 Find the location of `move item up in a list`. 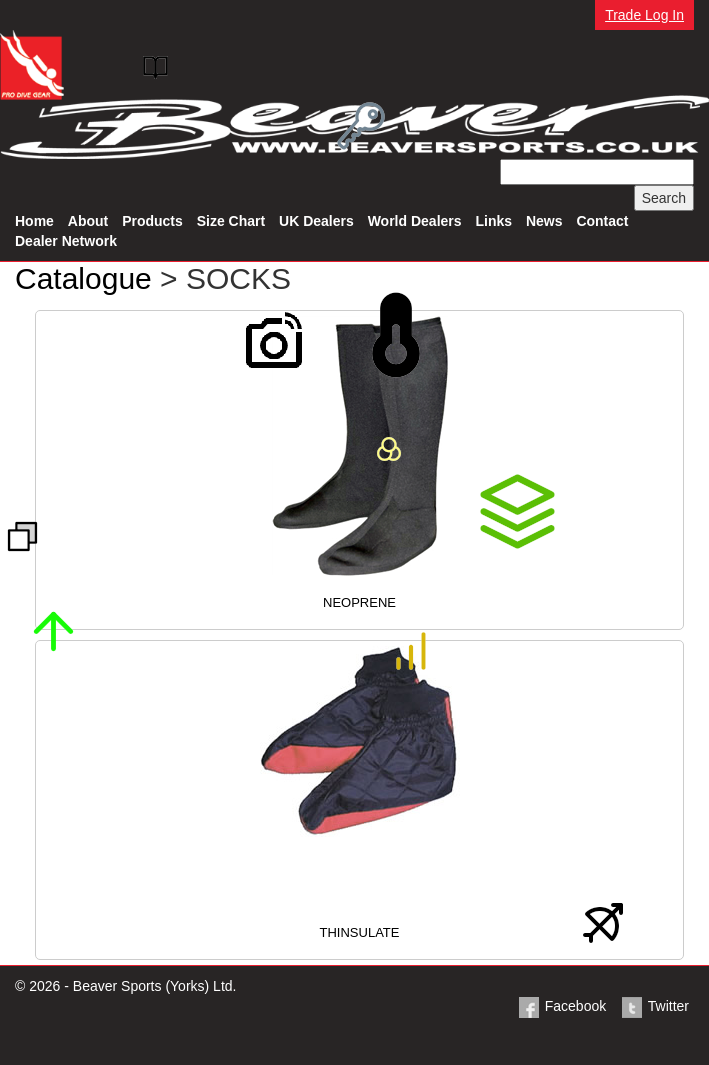

move item up in a list is located at coordinates (53, 631).